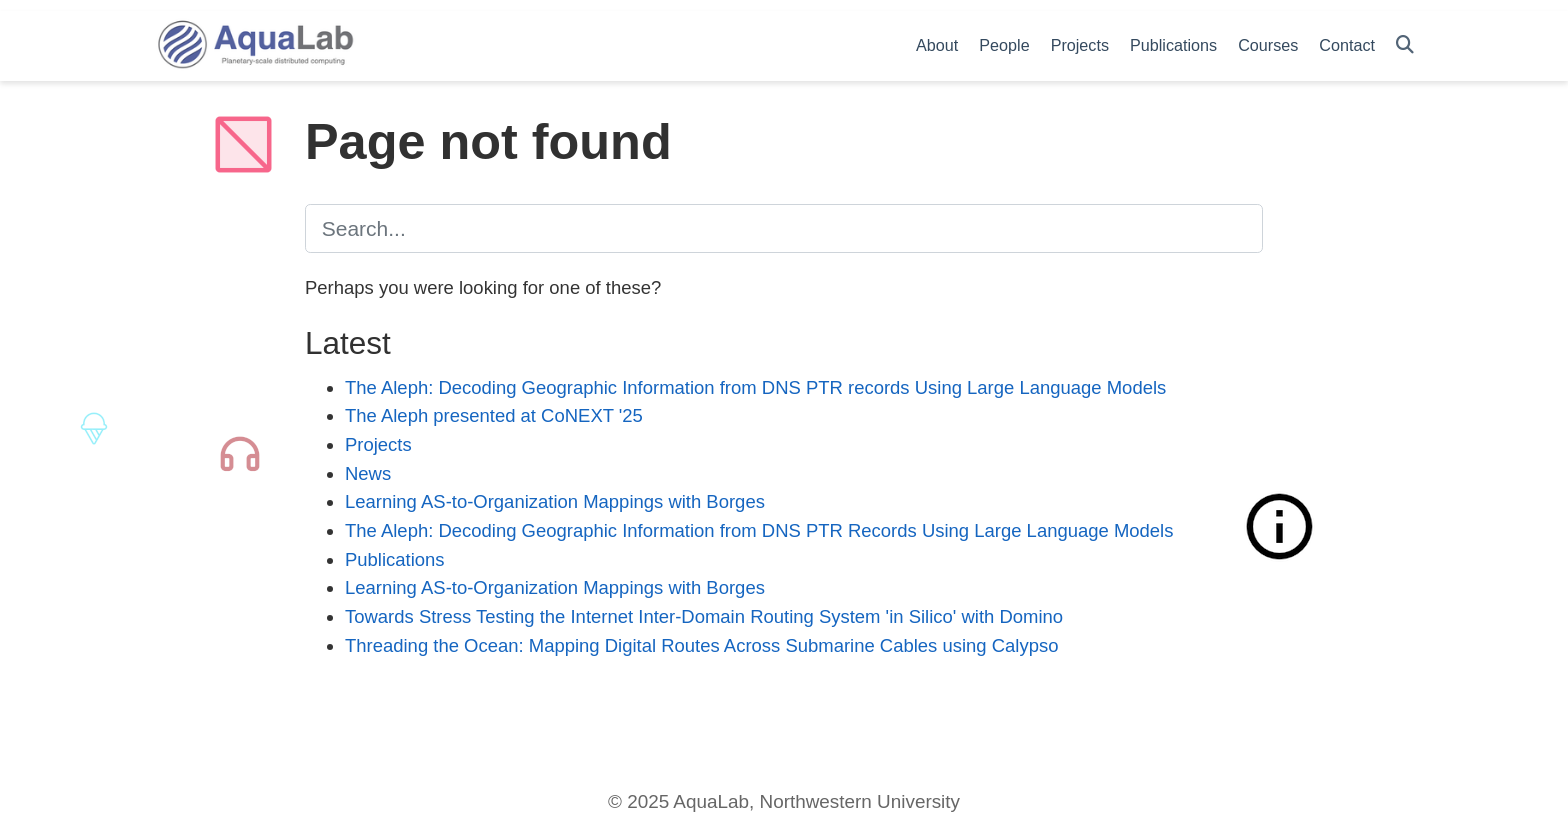  I want to click on browse desserts or frozen treats category, so click(94, 428).